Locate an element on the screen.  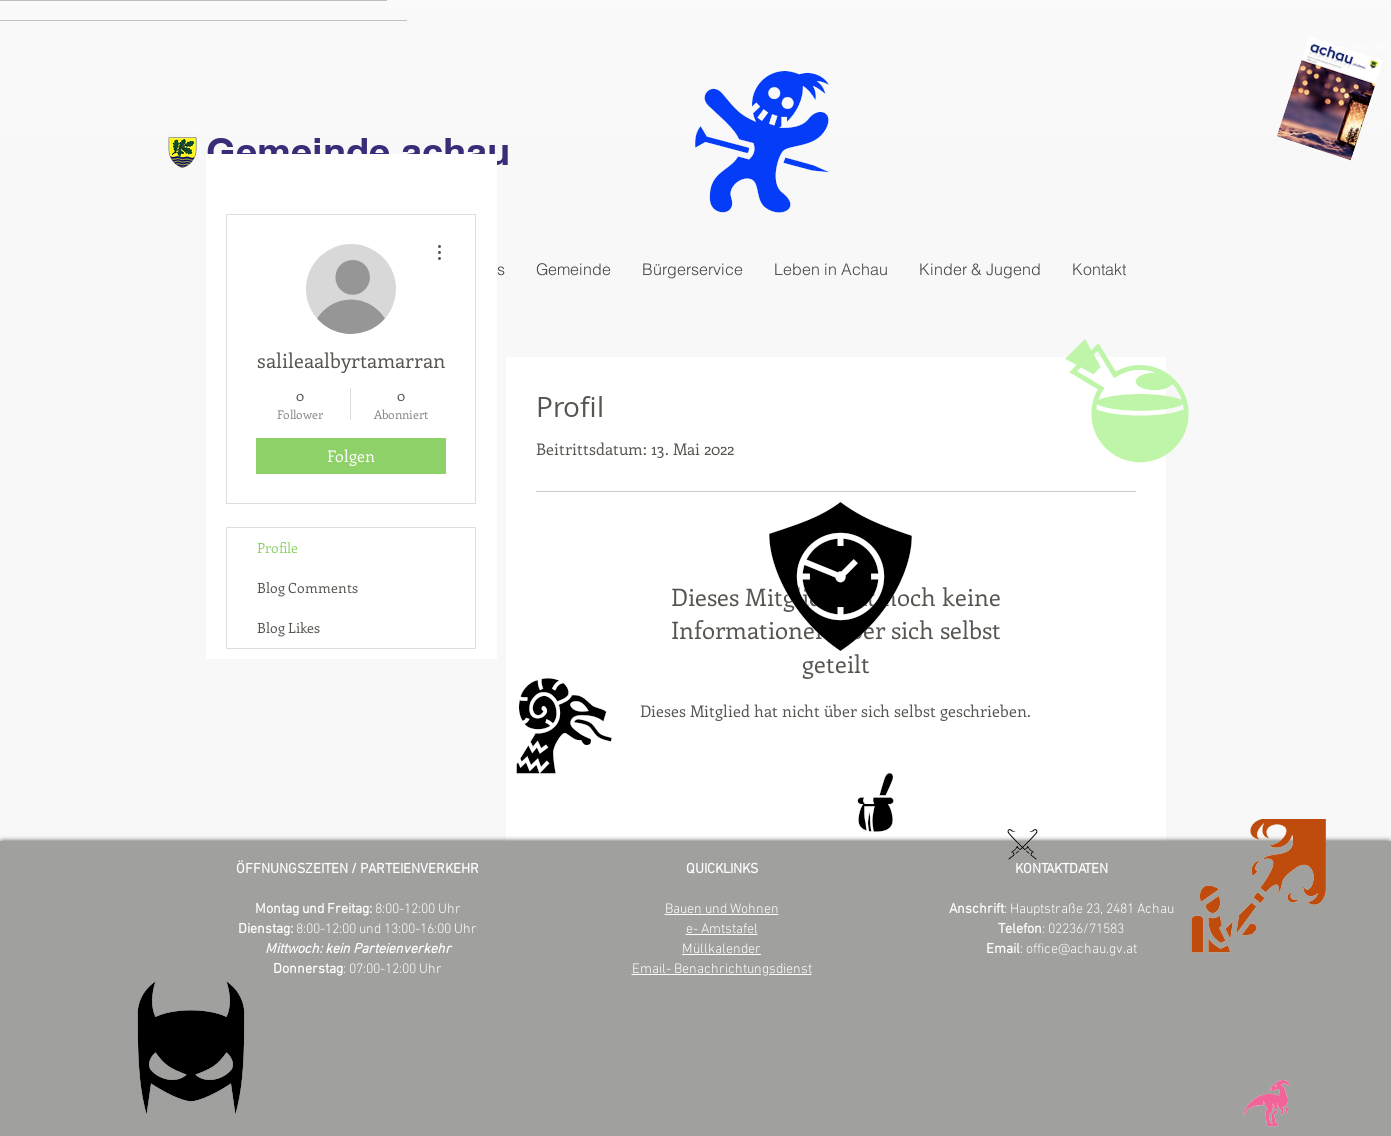
access honey or sweet reward items is located at coordinates (876, 802).